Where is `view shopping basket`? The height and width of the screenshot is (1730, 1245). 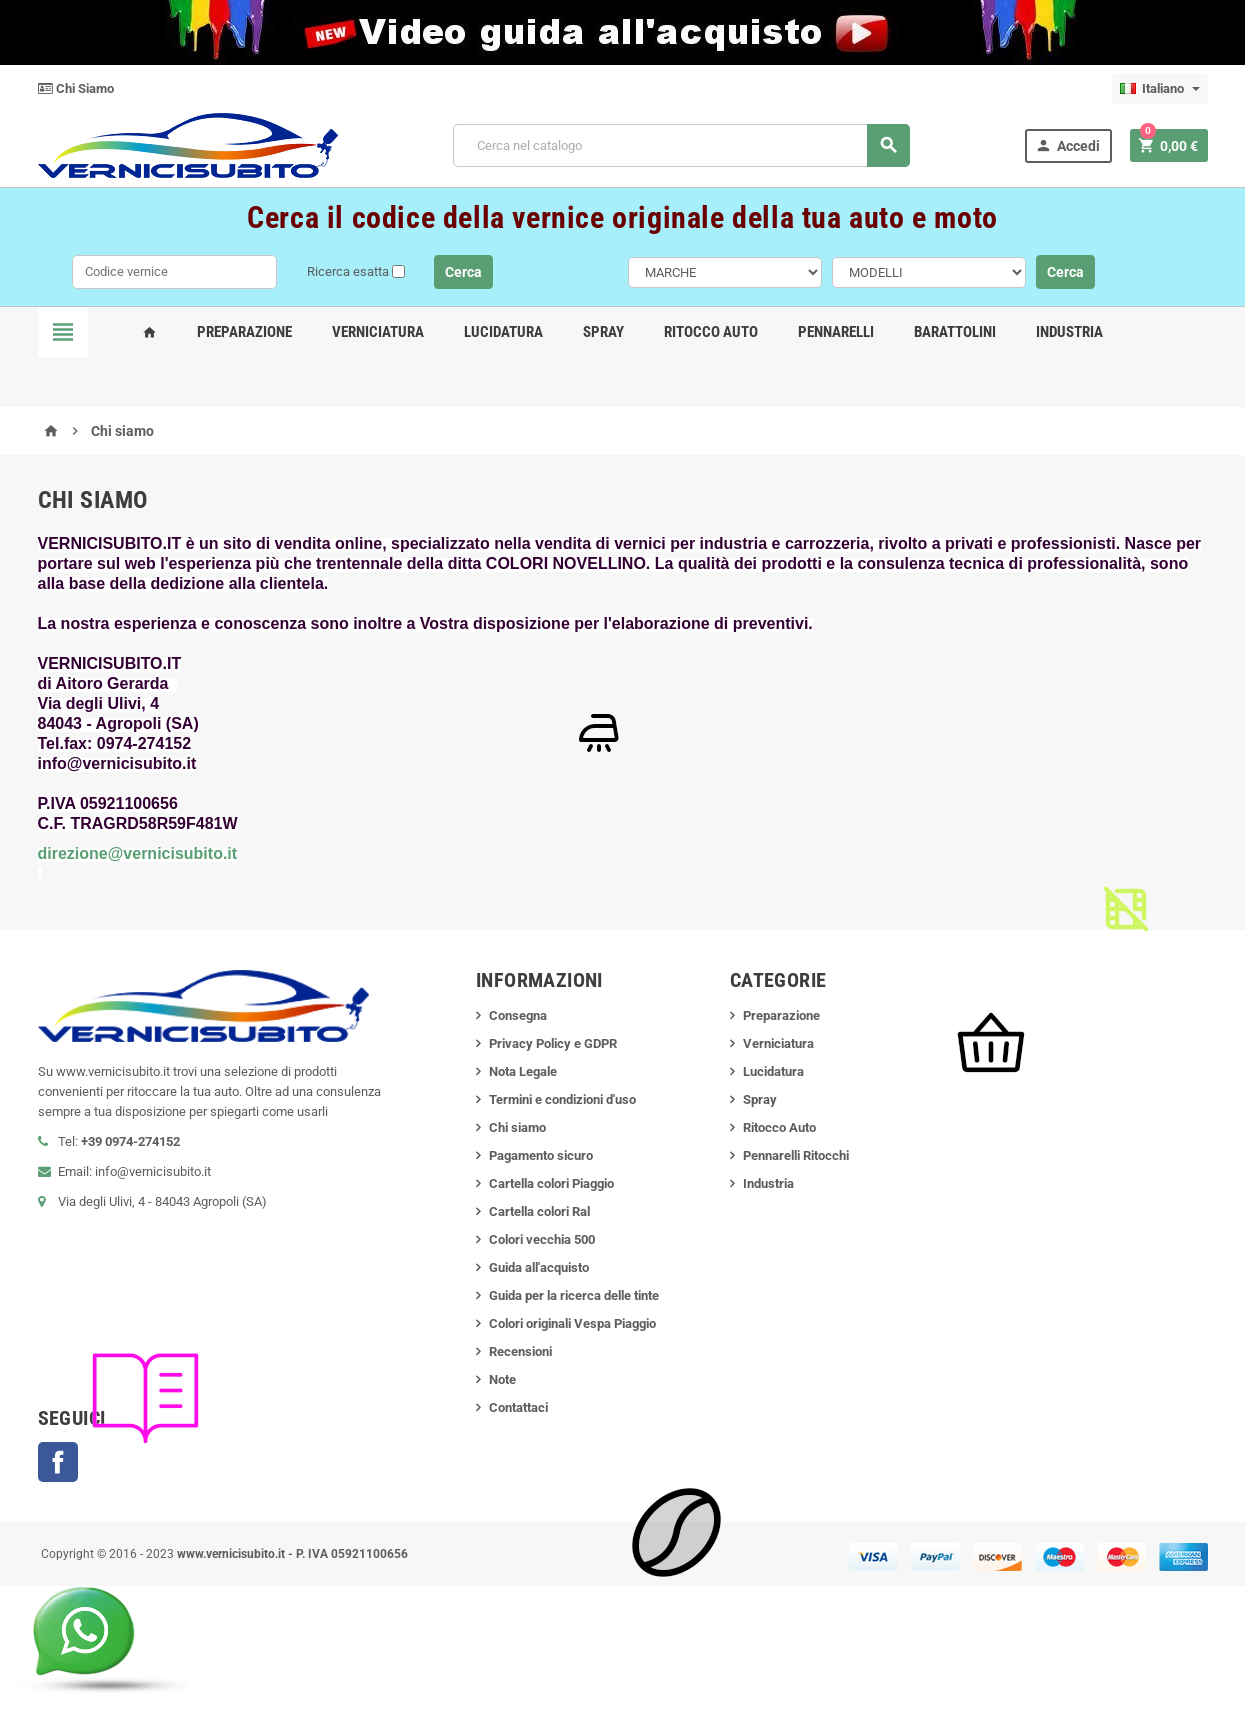
view shopping basket is located at coordinates (991, 1046).